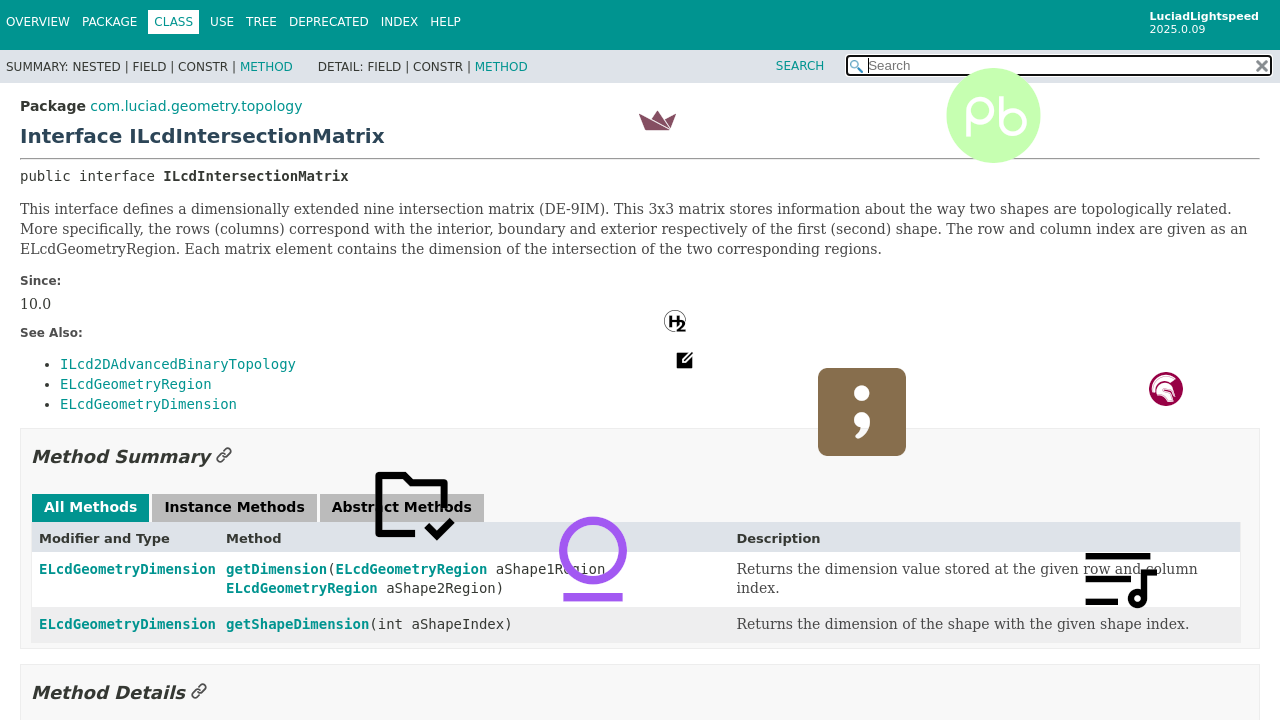 The width and height of the screenshot is (1280, 720). I want to click on folder successfully verified or approved, so click(411, 504).